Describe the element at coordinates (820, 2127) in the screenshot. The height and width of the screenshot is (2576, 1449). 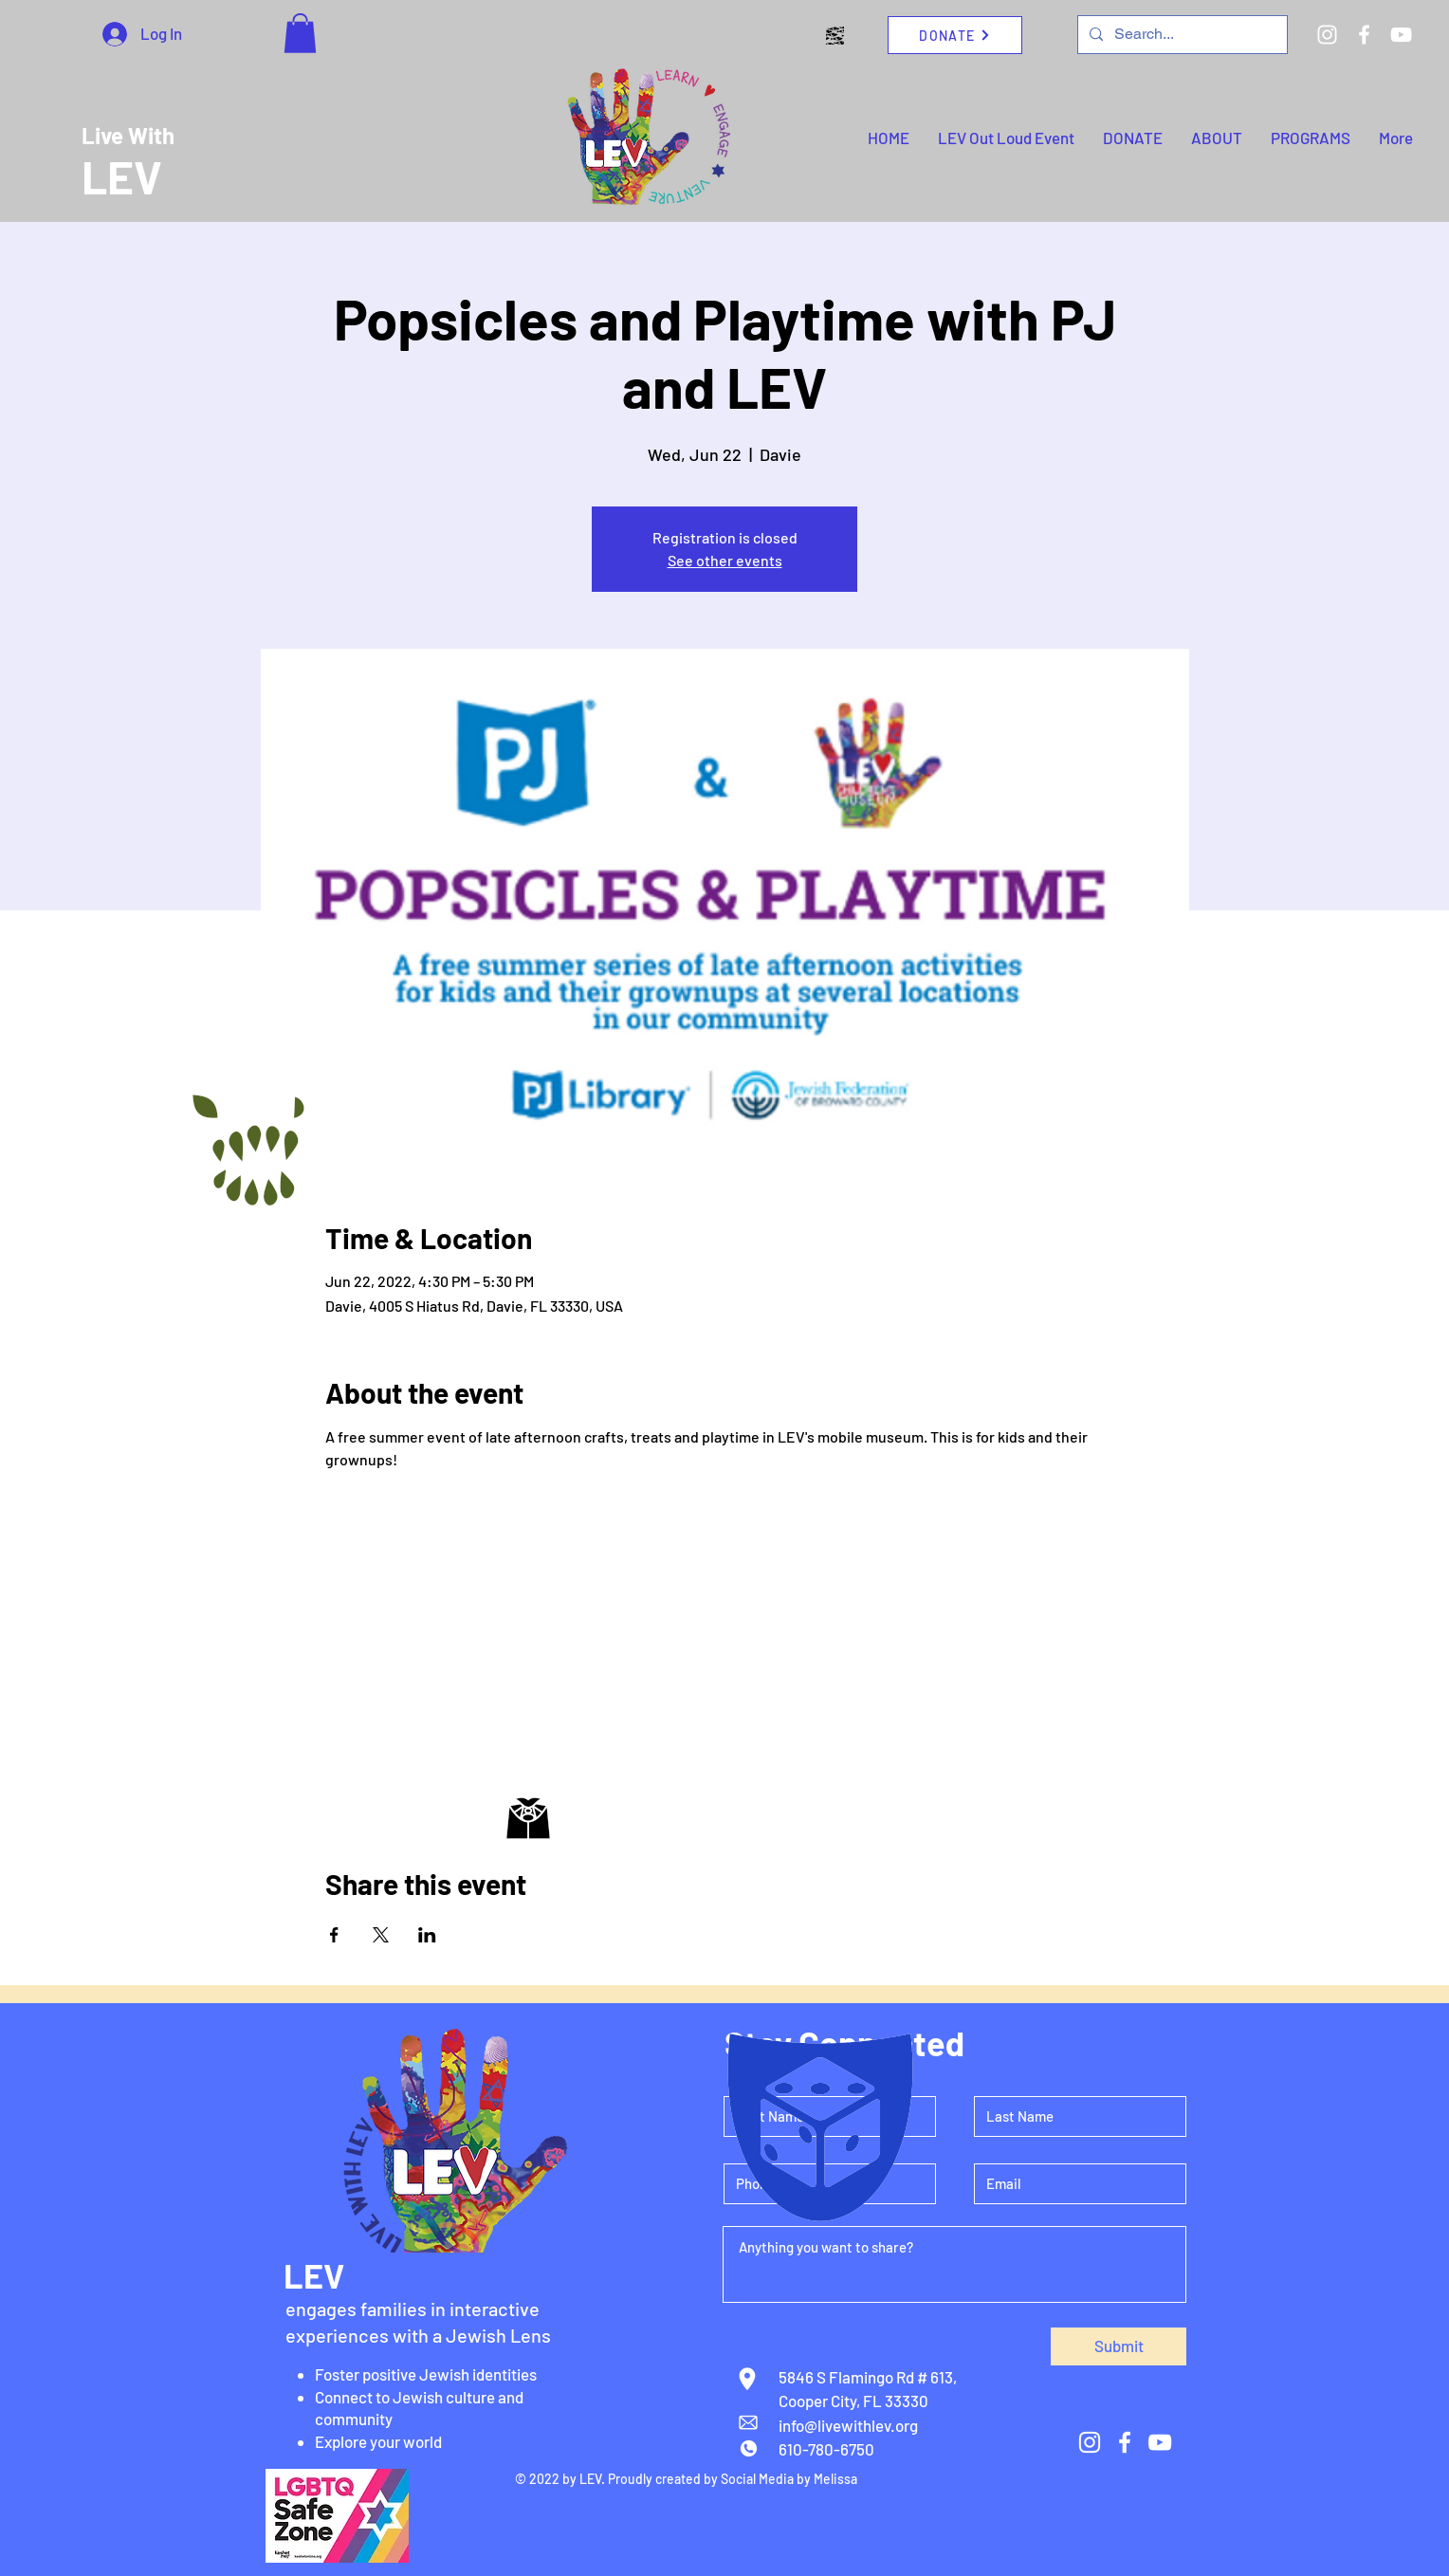
I see `access game protection or security settings` at that location.